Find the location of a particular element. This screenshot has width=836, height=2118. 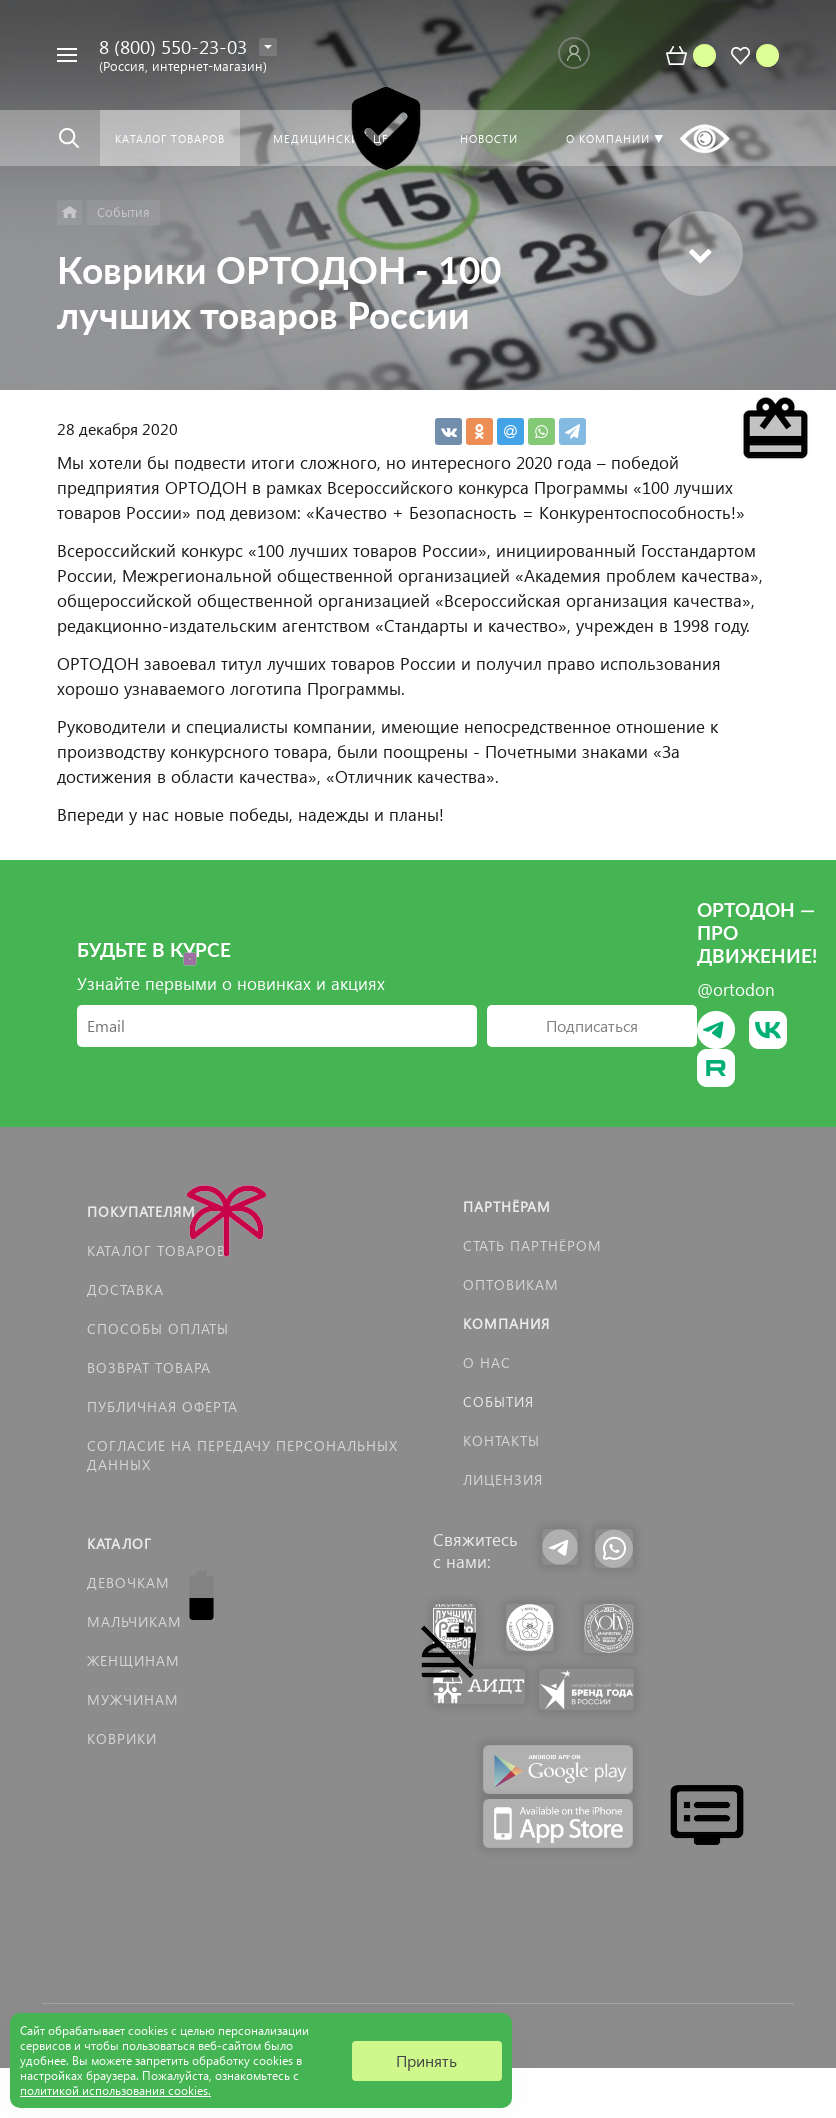

redeem a gift card or promotional code is located at coordinates (775, 429).